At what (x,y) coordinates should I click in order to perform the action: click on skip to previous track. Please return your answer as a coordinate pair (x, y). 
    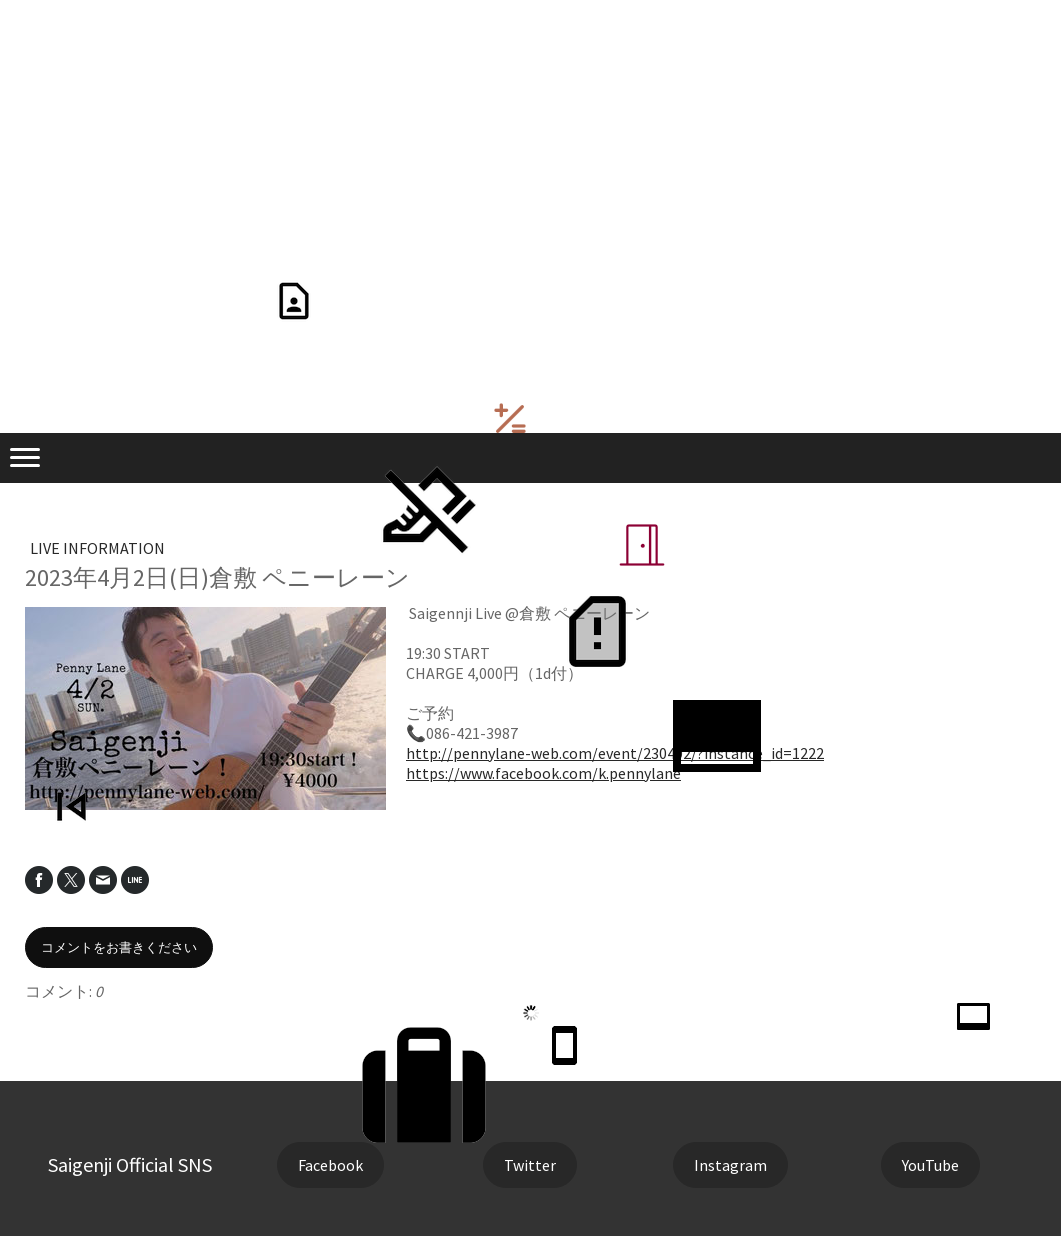
    Looking at the image, I should click on (71, 806).